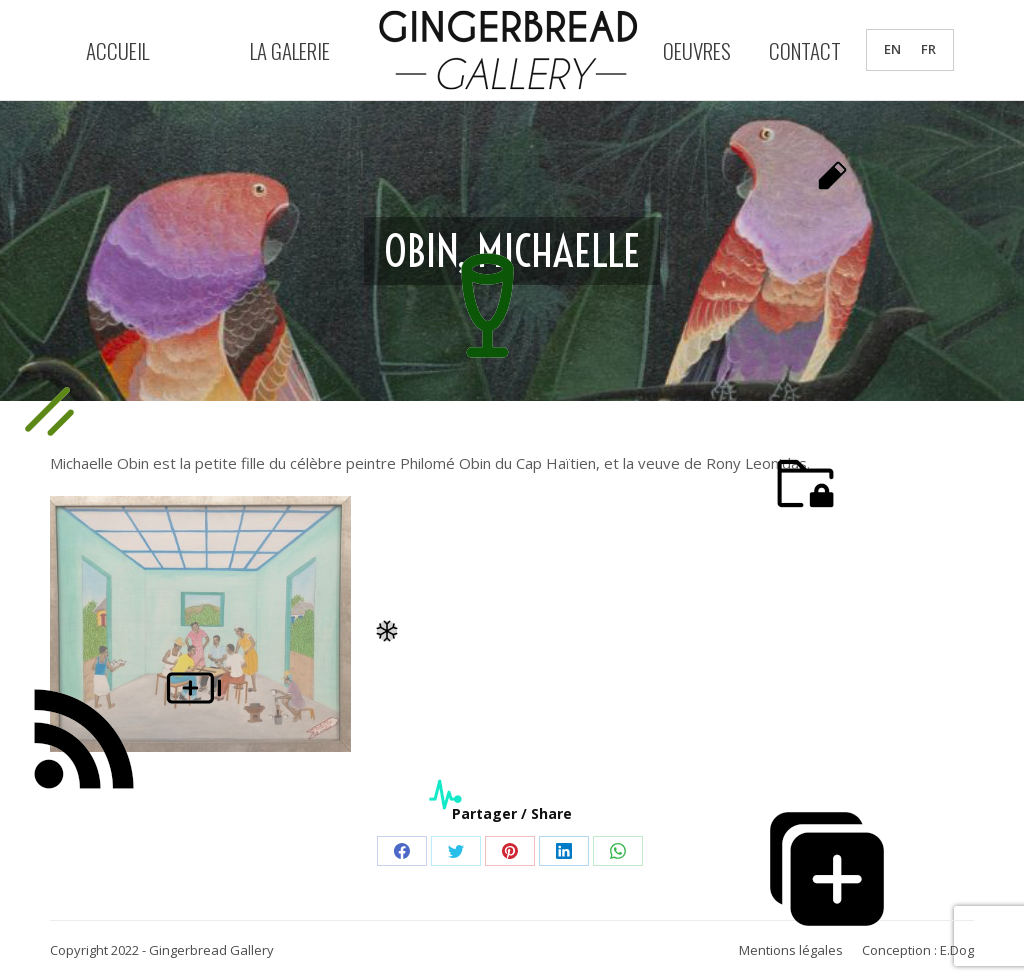 This screenshot has width=1024, height=980. Describe the element at coordinates (445, 794) in the screenshot. I see `view activity or health metrics` at that location.